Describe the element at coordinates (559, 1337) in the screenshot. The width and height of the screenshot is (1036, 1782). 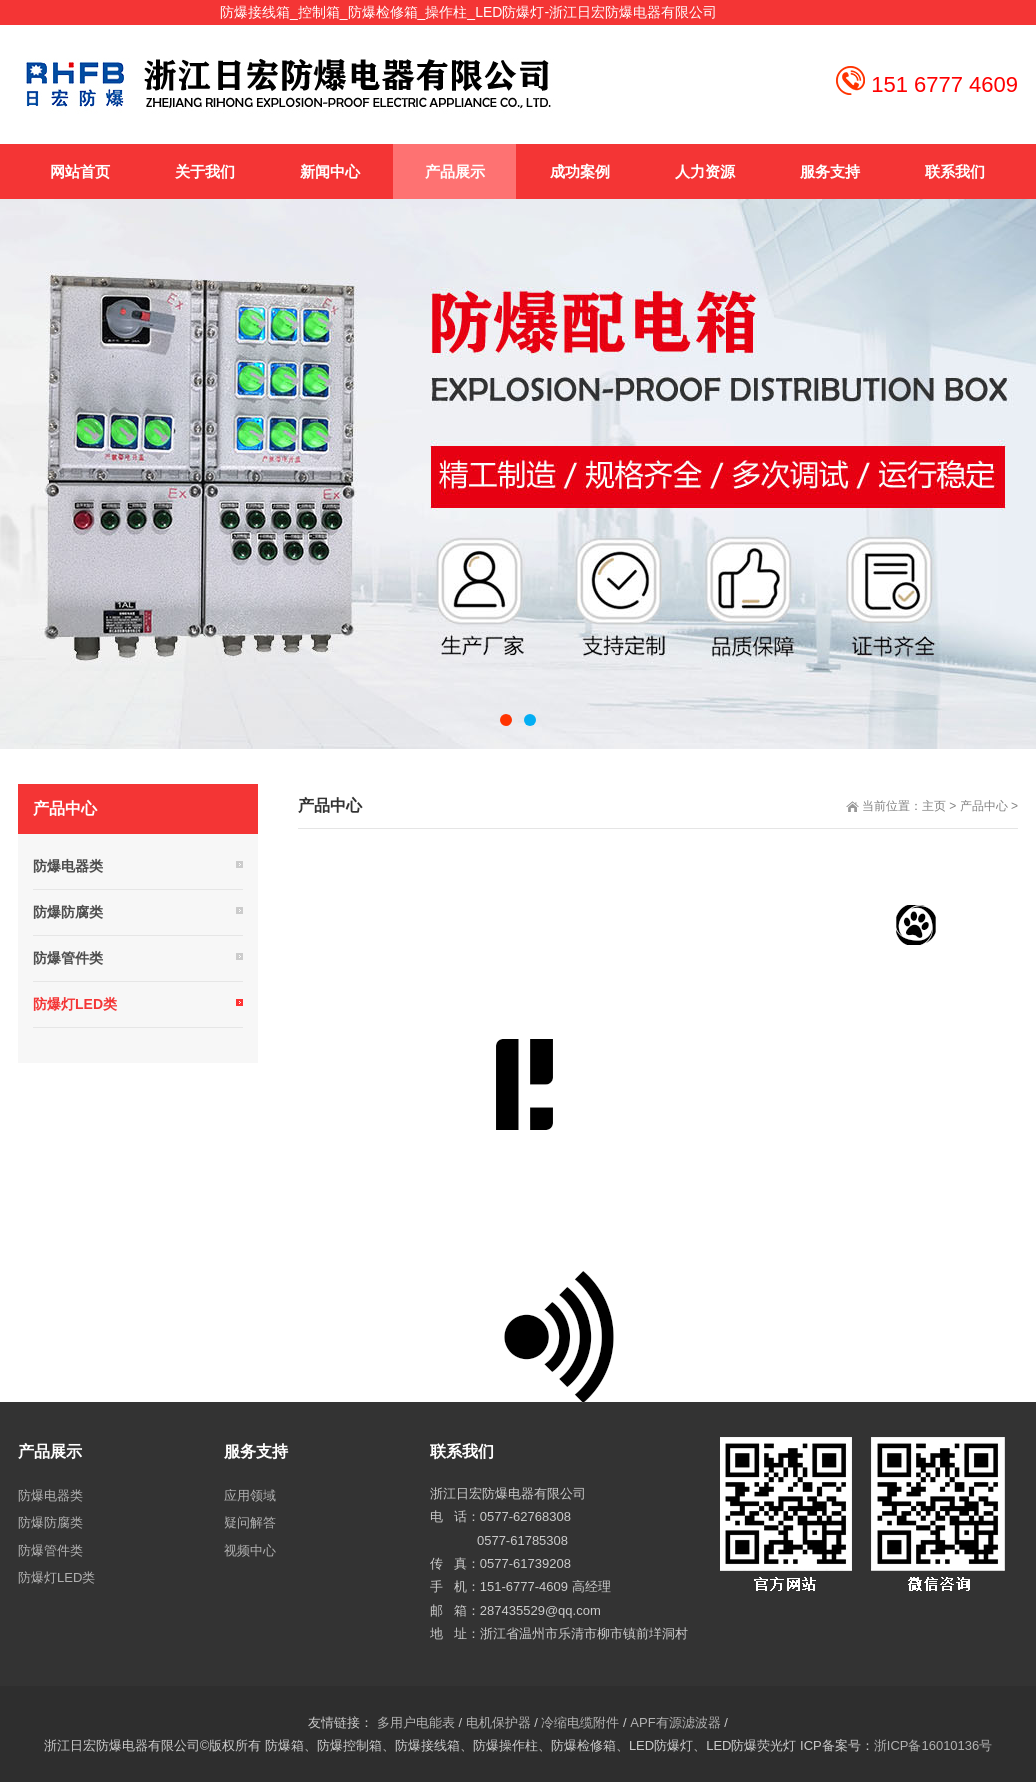
I see `visit wikiquote website` at that location.